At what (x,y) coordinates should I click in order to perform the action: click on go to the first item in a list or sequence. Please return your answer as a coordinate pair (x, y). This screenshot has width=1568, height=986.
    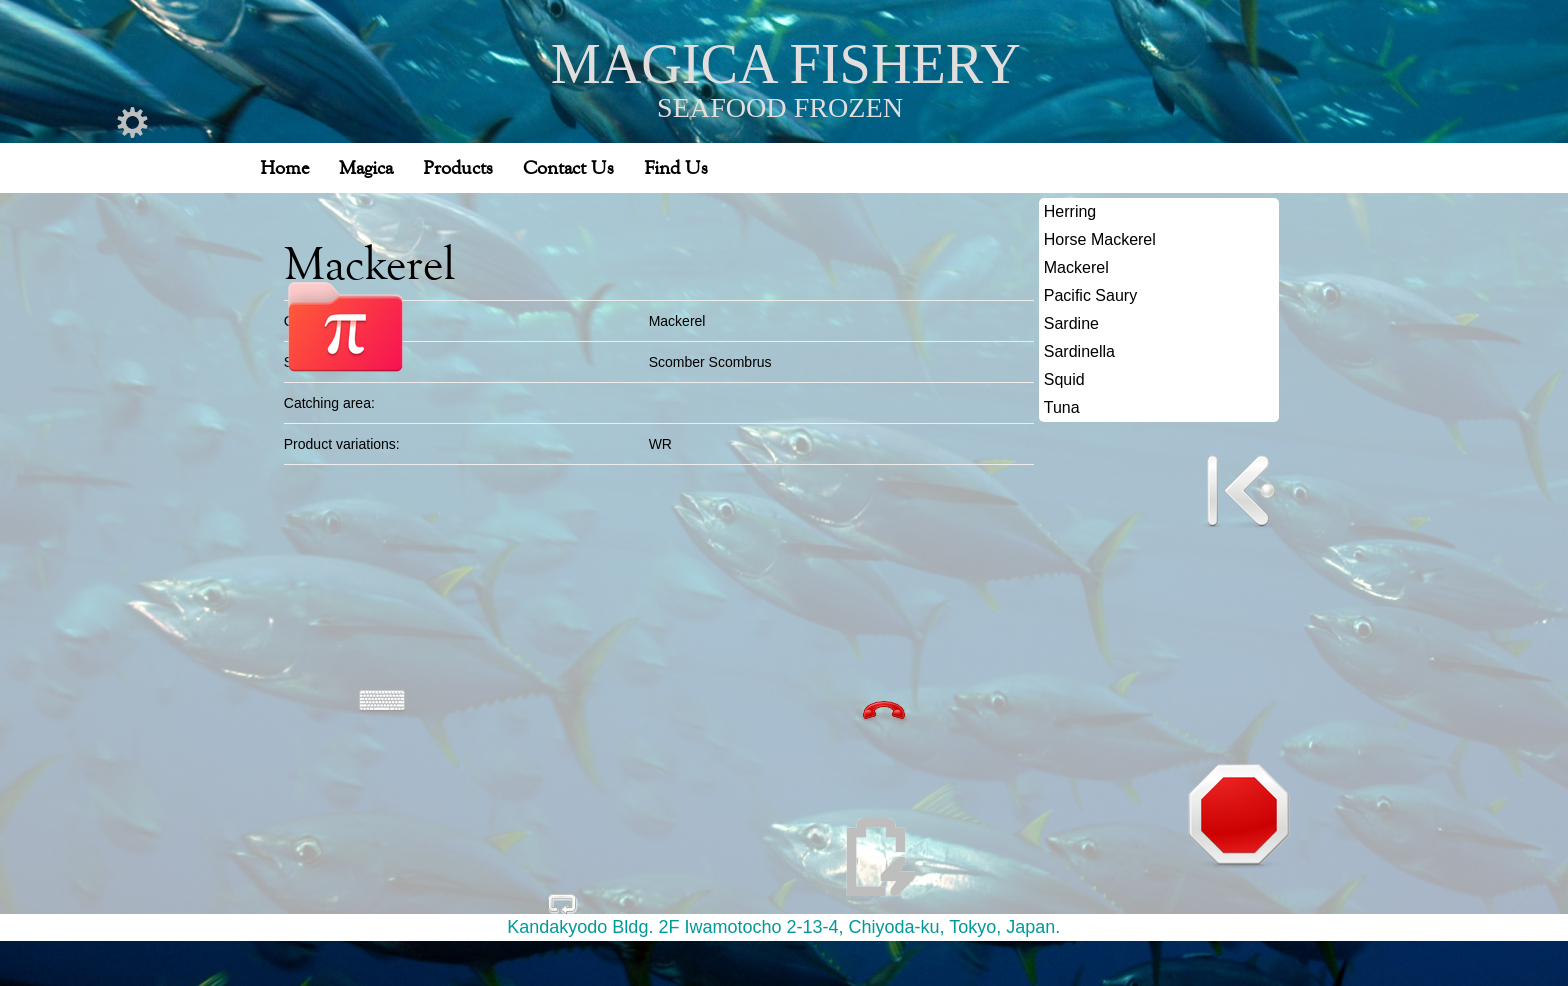
    Looking at the image, I should click on (1240, 491).